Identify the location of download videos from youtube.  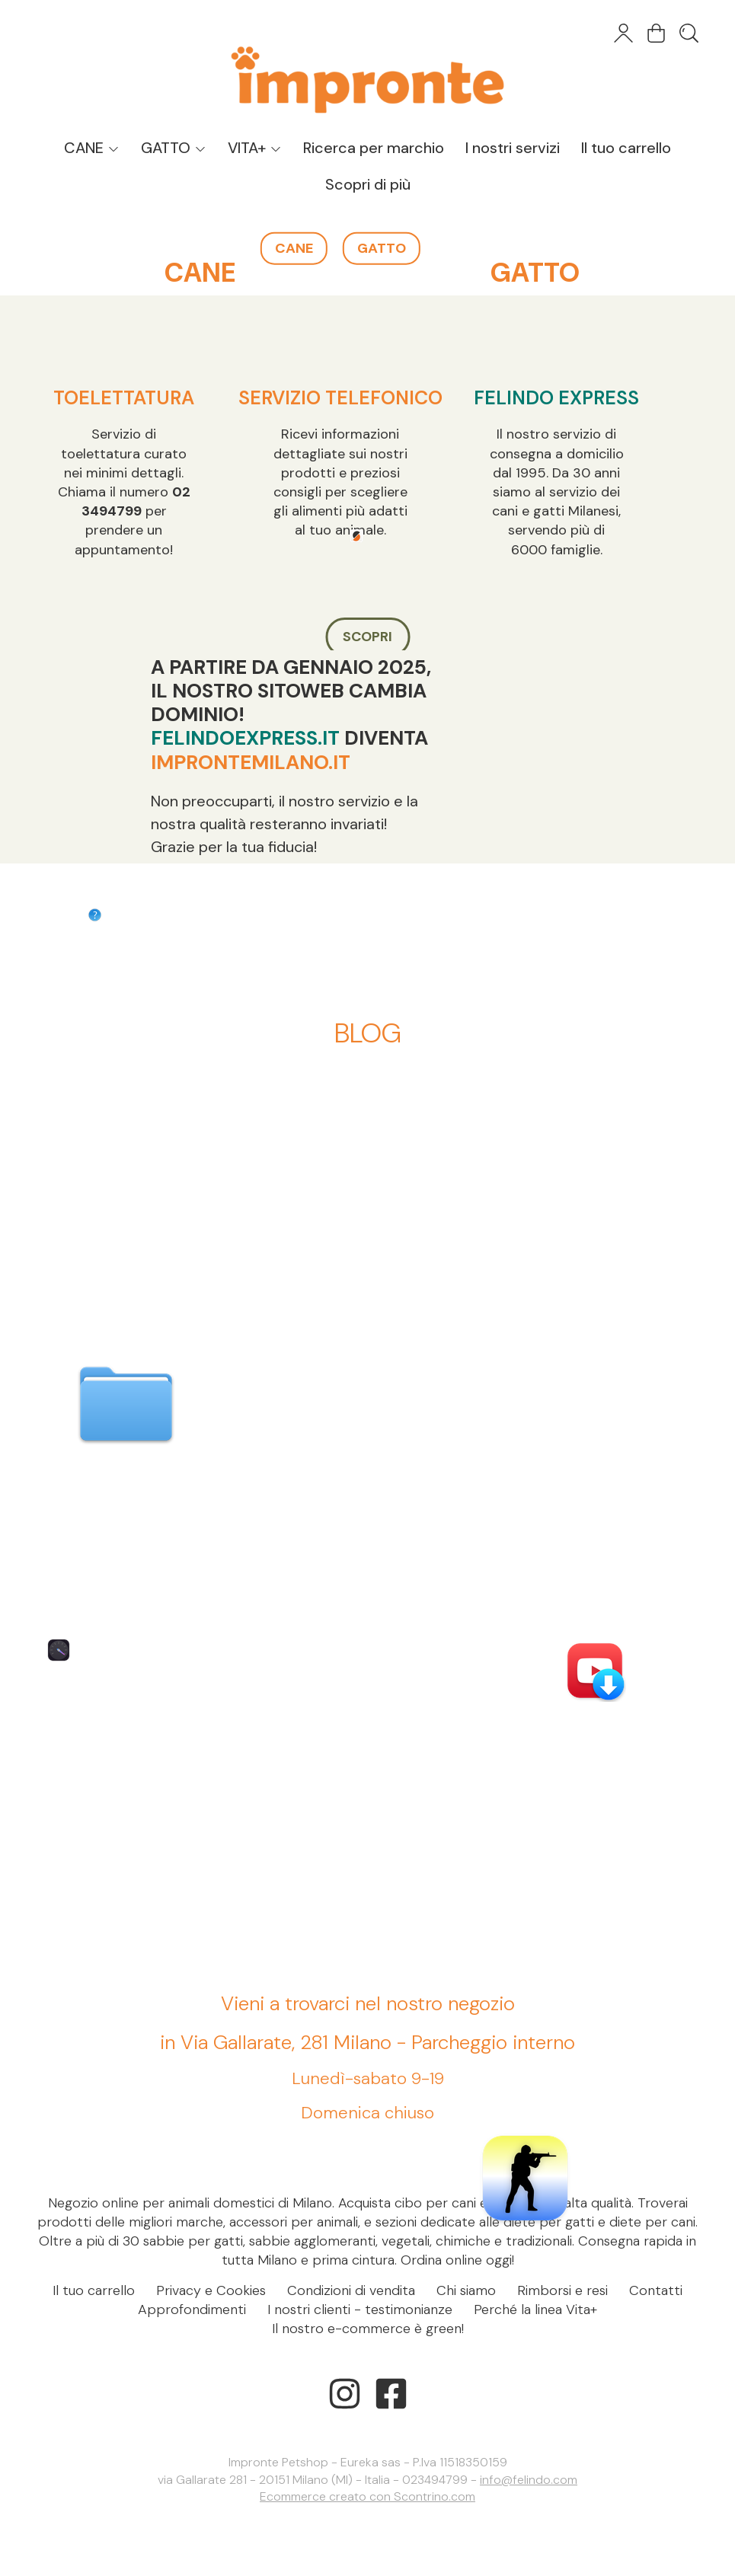
(595, 1671).